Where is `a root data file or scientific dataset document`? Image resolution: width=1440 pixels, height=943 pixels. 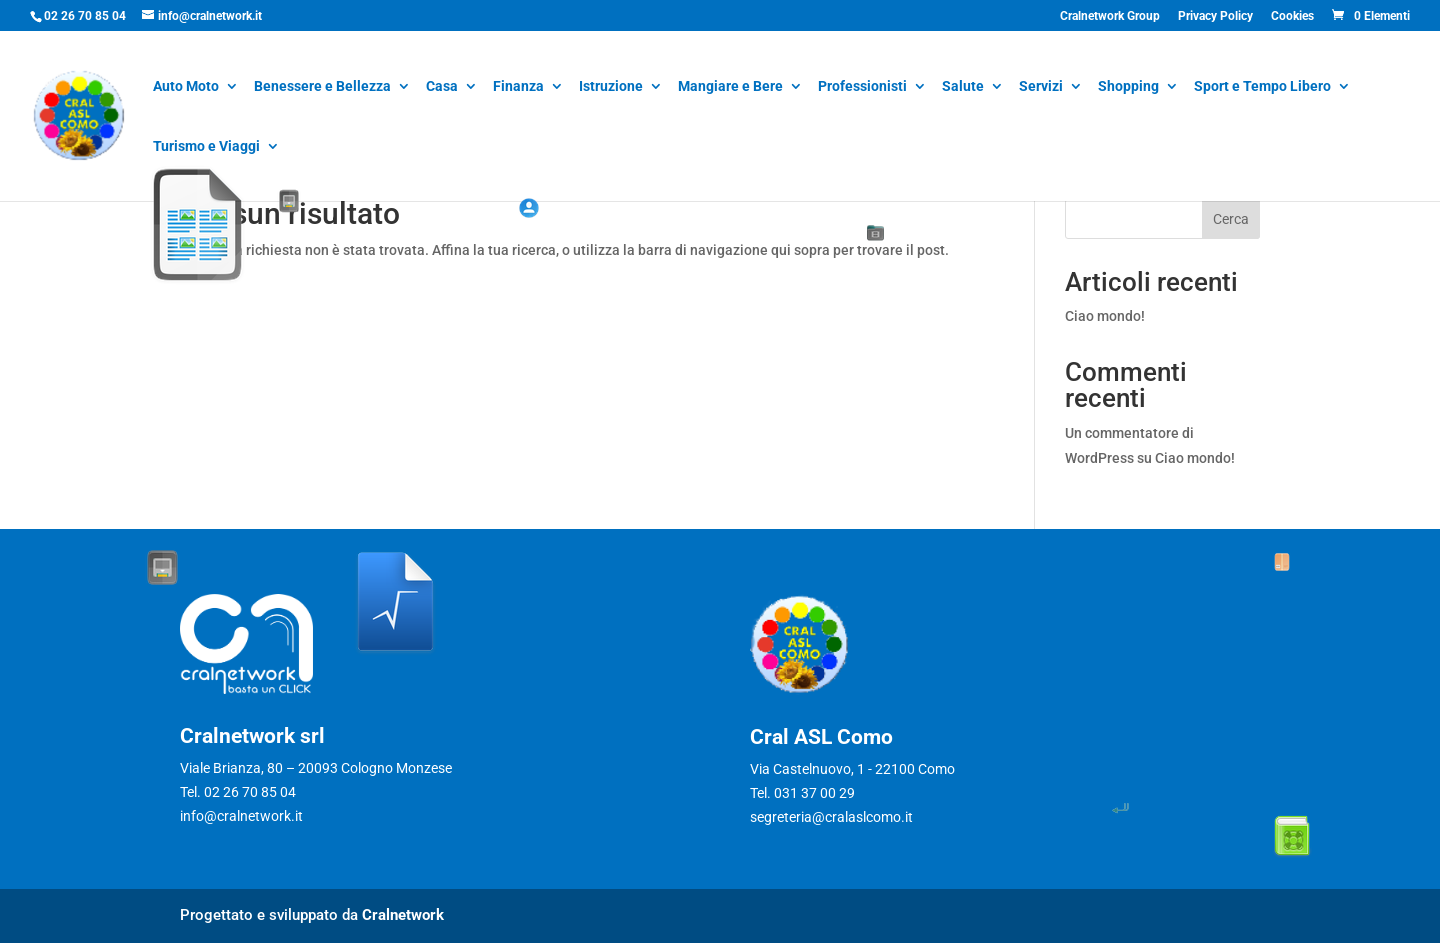
a root data file or scientific dataset document is located at coordinates (395, 603).